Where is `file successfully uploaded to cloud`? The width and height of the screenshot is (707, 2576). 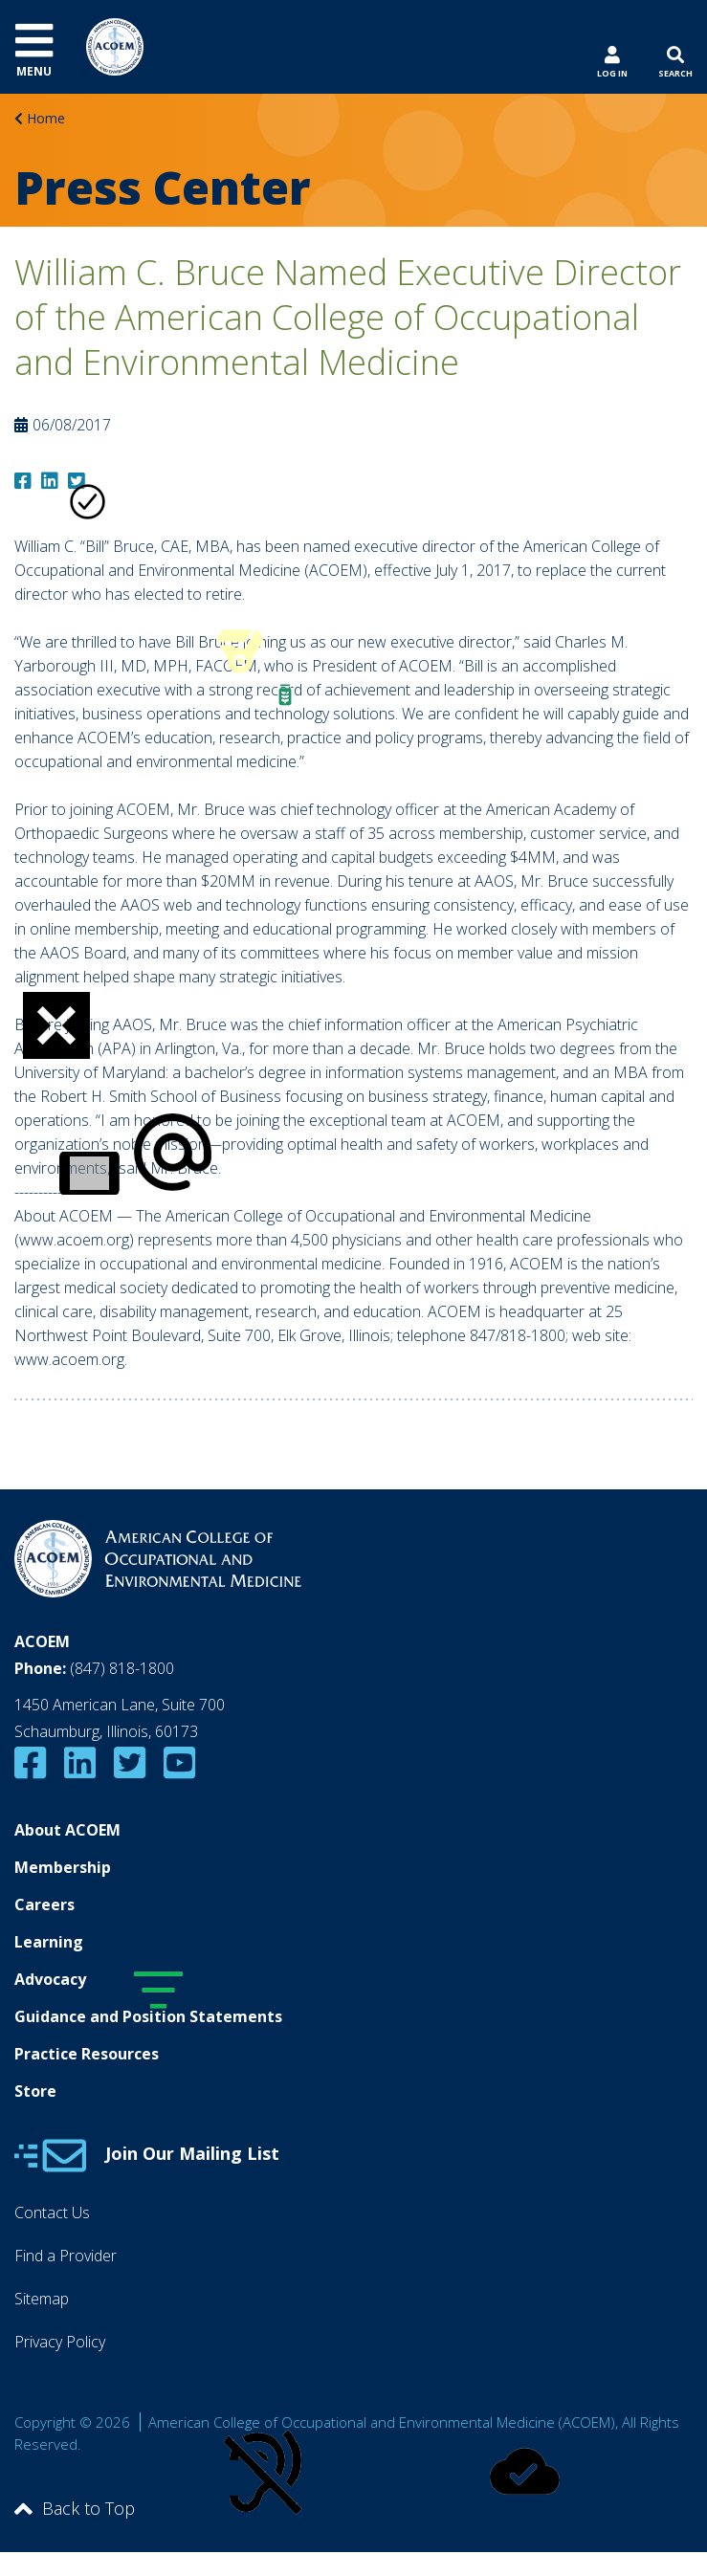
file successfully uploaded to cloud is located at coordinates (524, 2471).